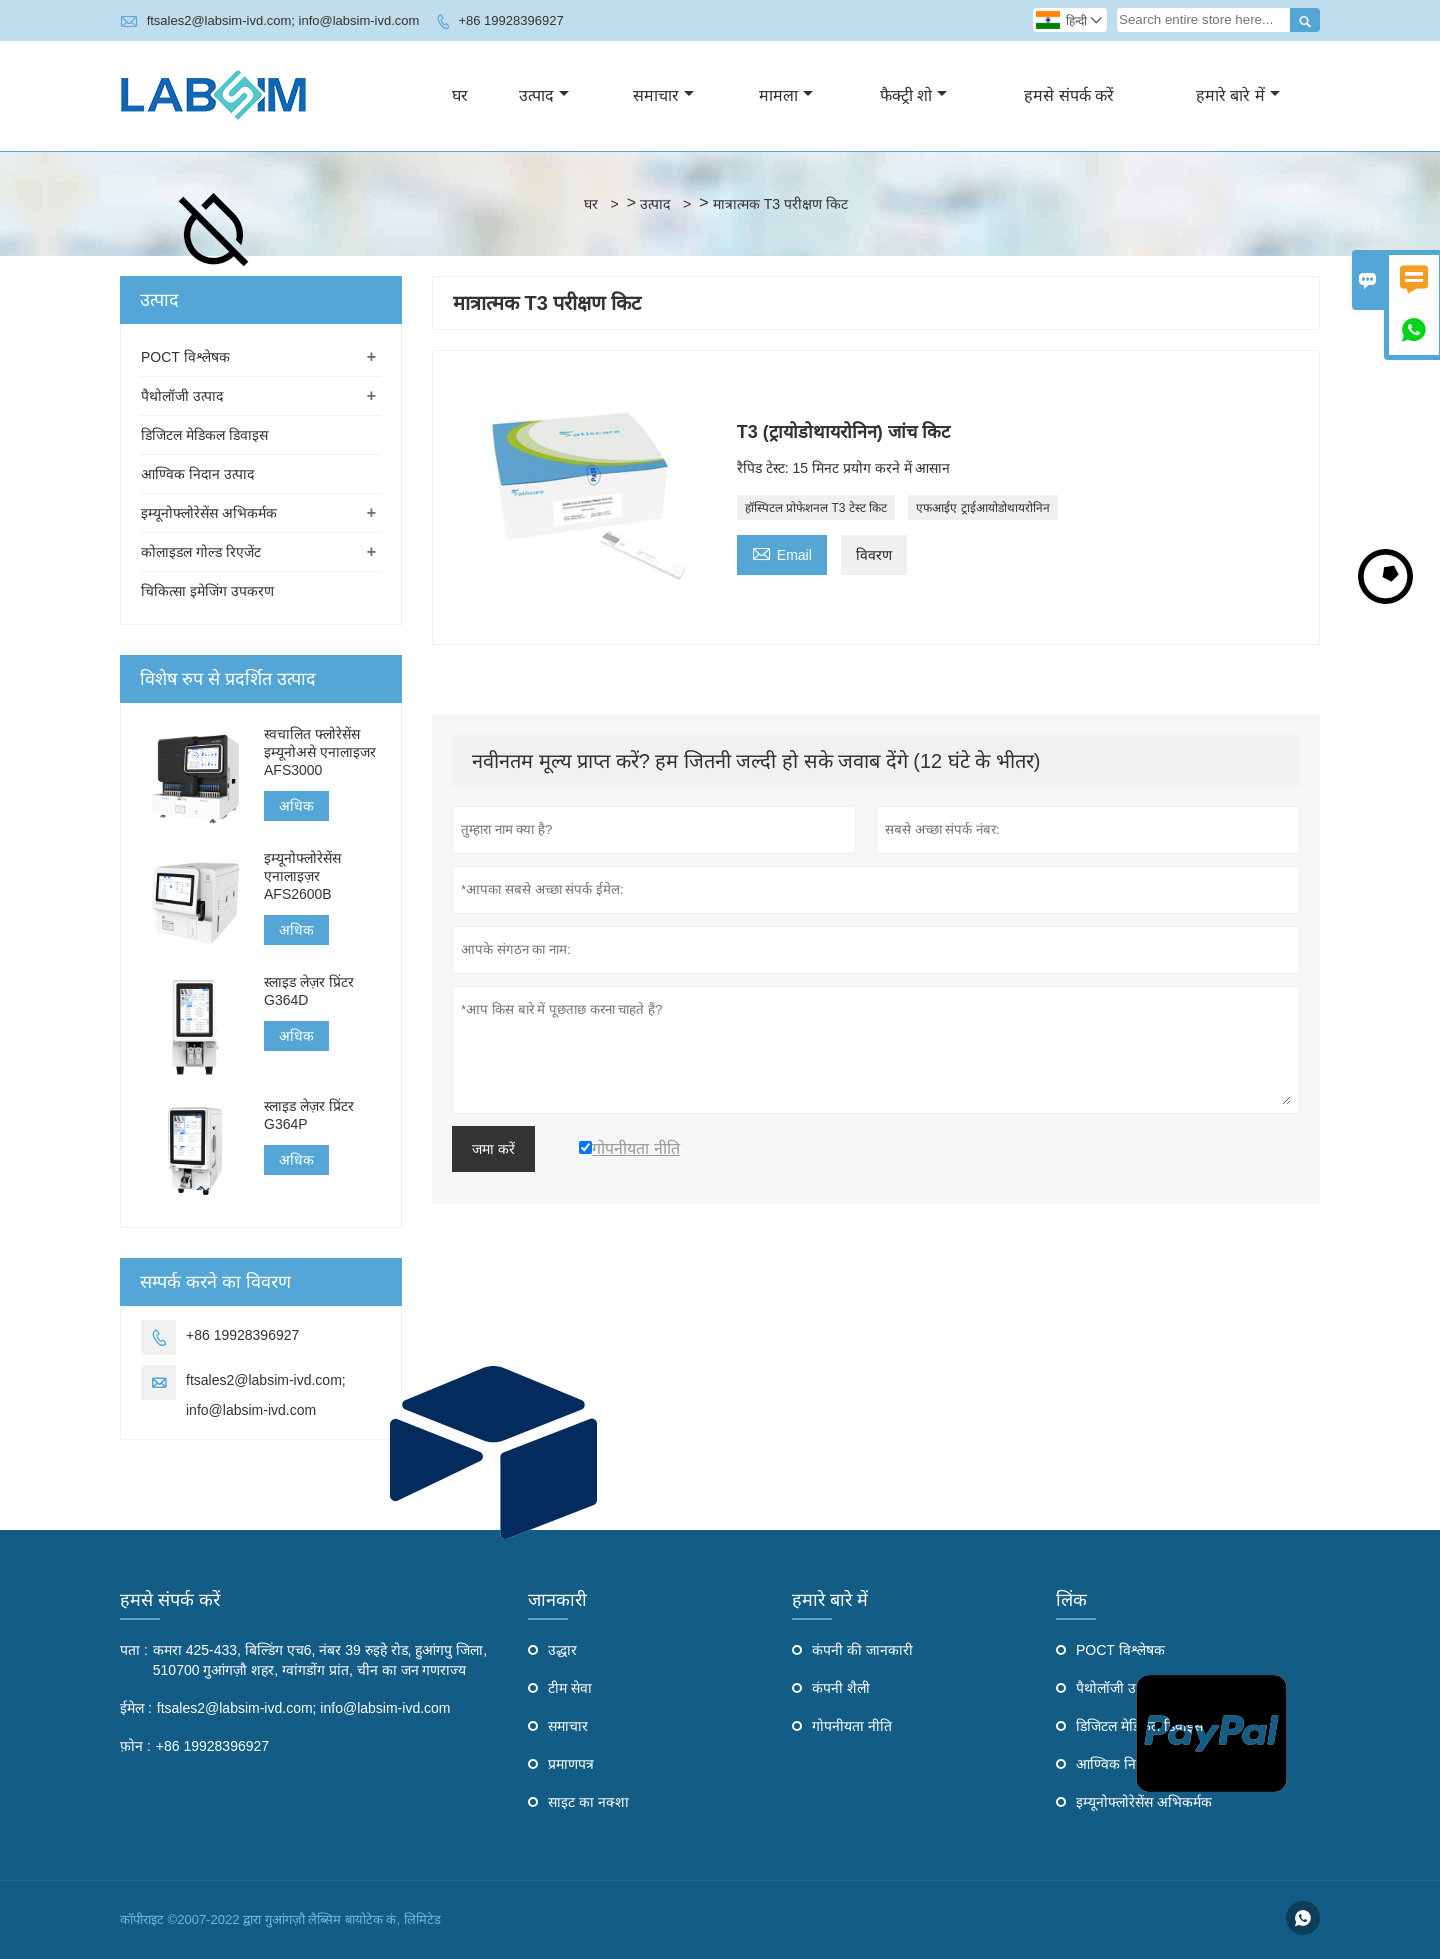  What do you see at coordinates (493, 1452) in the screenshot?
I see `open Airtable app` at bounding box center [493, 1452].